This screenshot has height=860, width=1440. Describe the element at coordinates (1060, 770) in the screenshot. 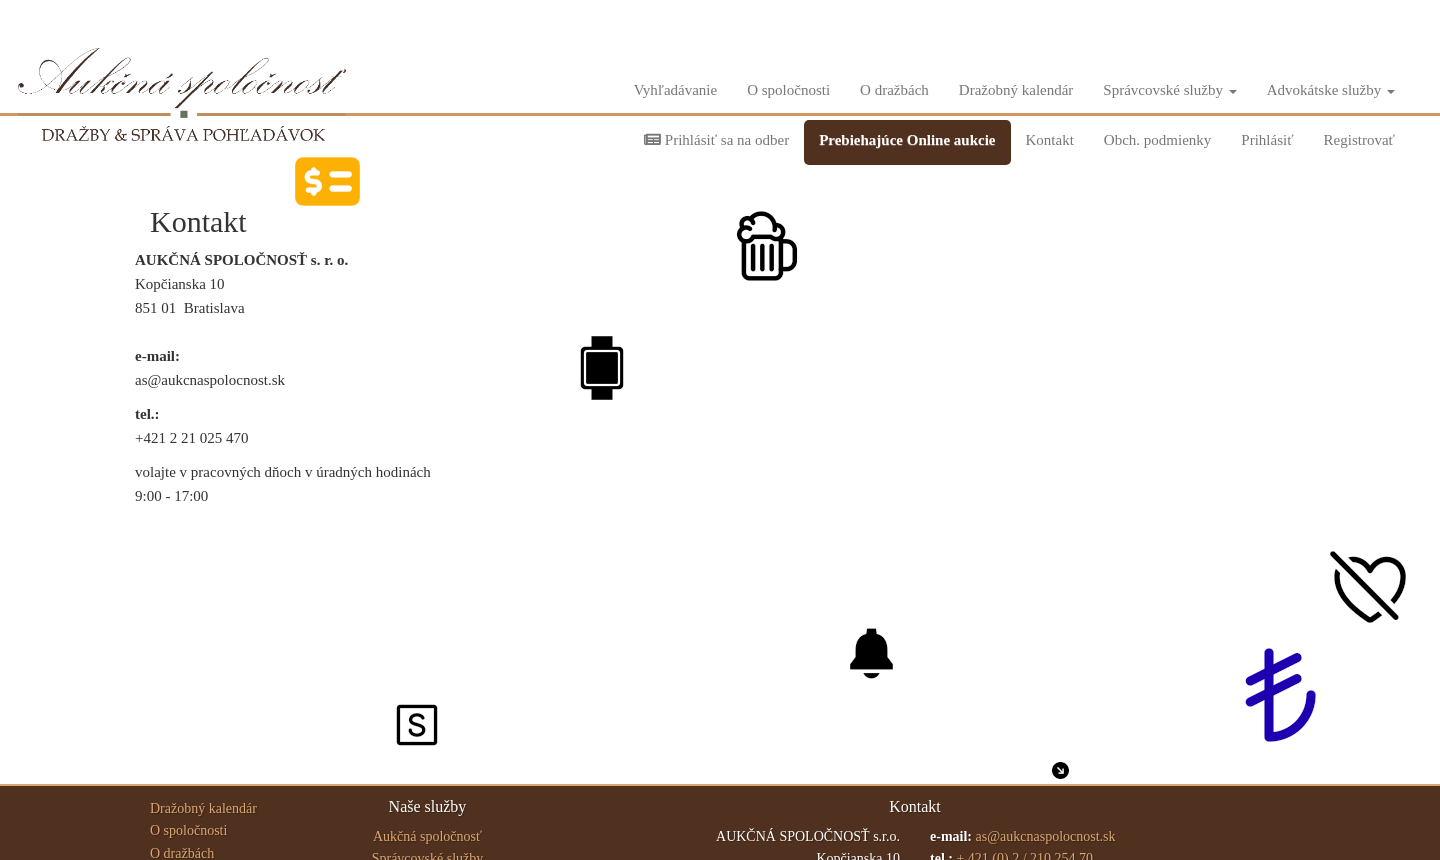

I see `navigate to the next section below` at that location.